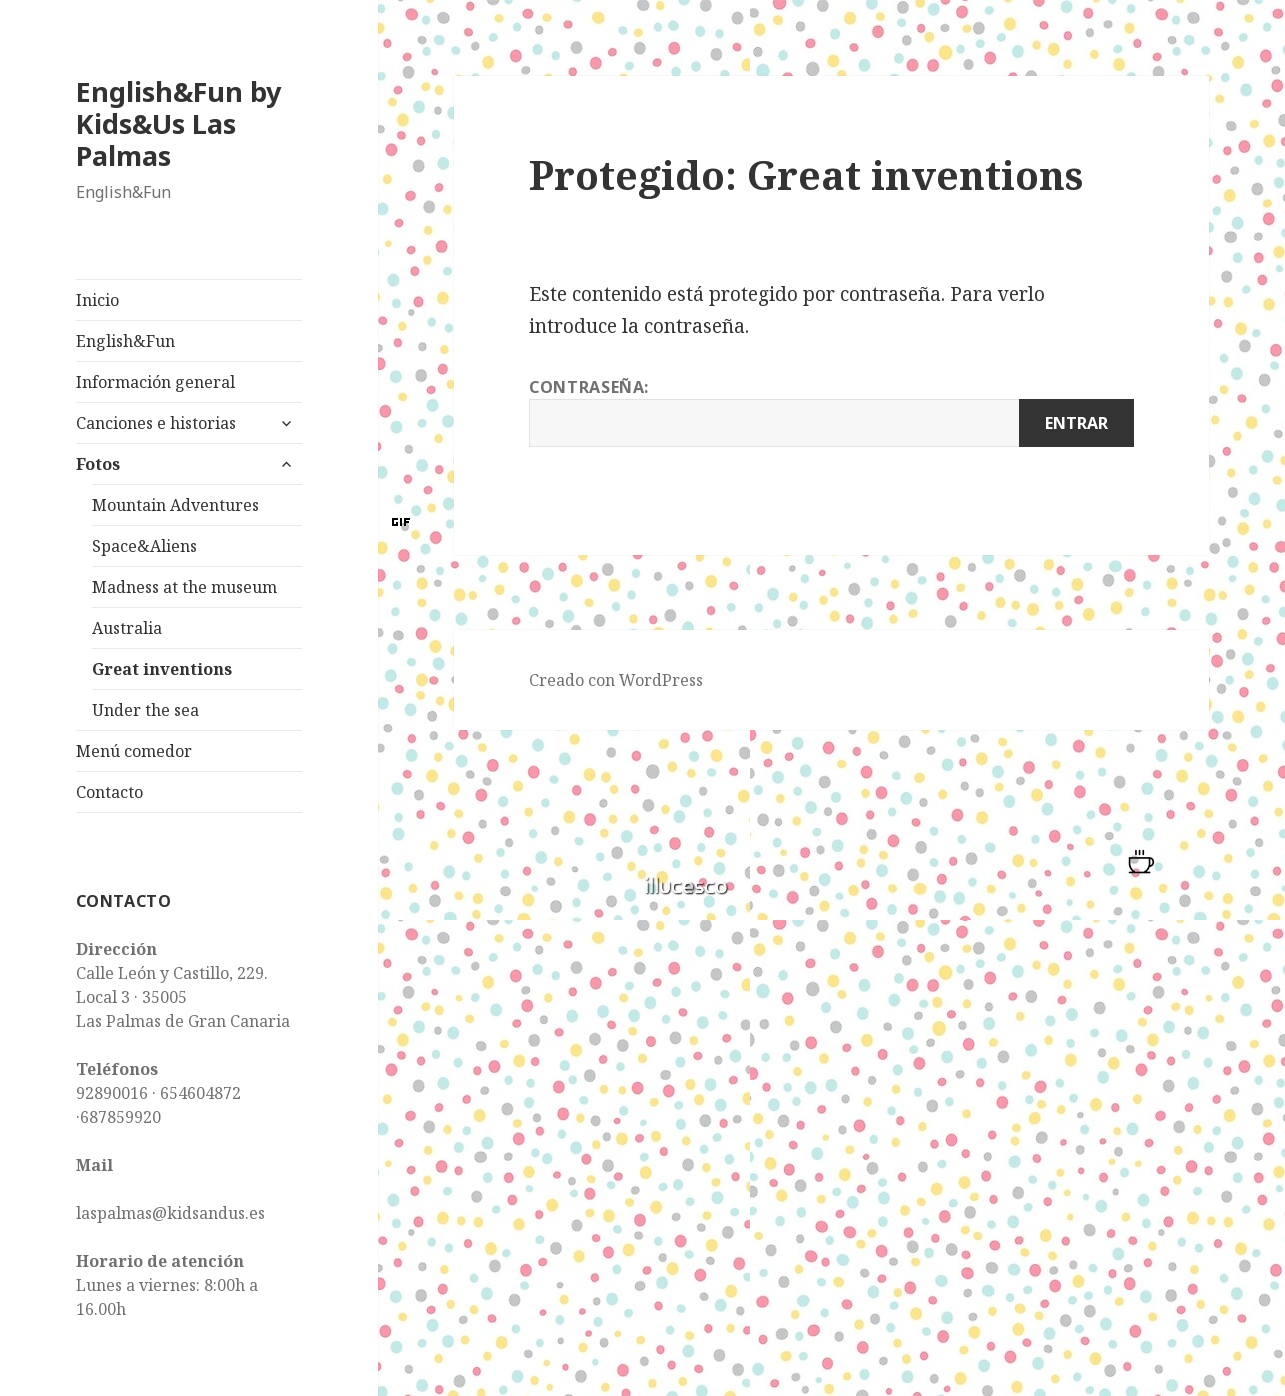  What do you see at coordinates (401, 522) in the screenshot?
I see `insert a GIF into your message` at bounding box center [401, 522].